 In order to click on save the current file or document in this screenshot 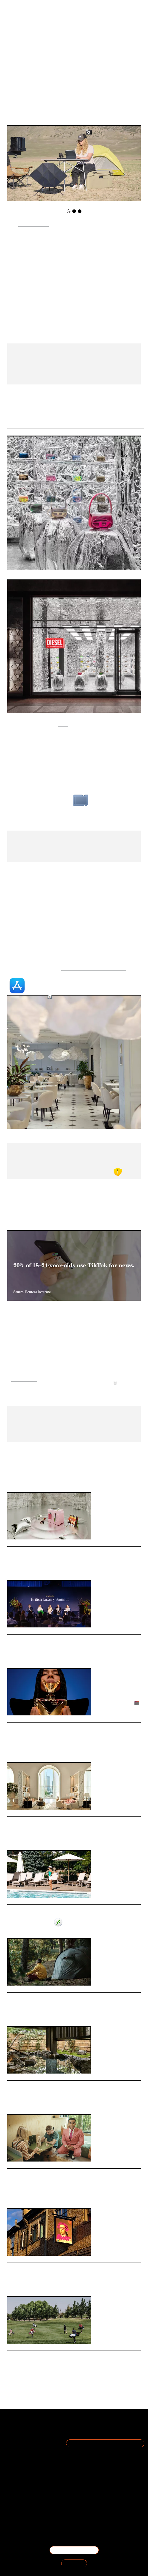, I will do `click(81, 801)`.